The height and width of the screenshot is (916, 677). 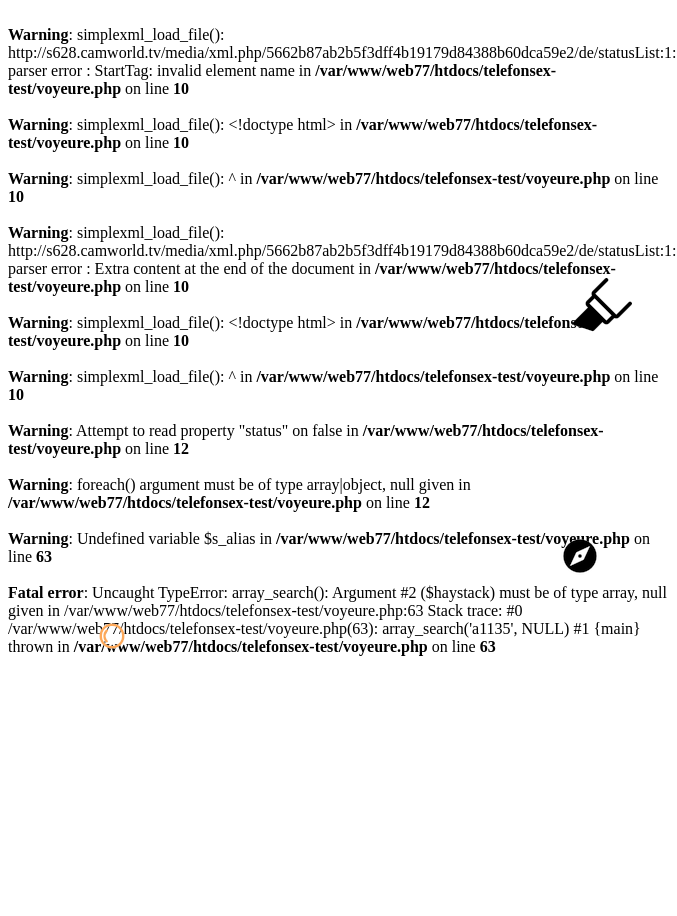 I want to click on highlight or mark selected text, so click(x=600, y=307).